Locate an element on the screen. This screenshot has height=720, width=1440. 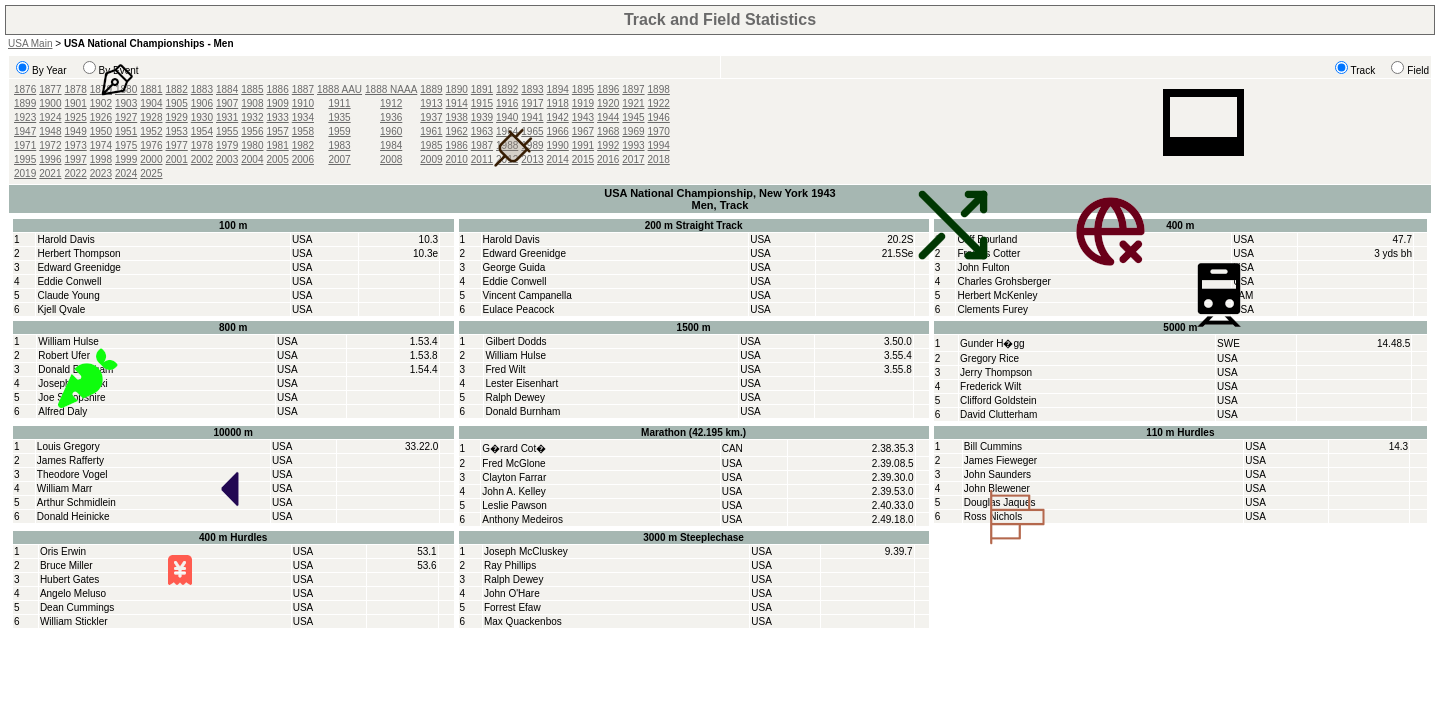
view subway or metro transit options is located at coordinates (1219, 295).